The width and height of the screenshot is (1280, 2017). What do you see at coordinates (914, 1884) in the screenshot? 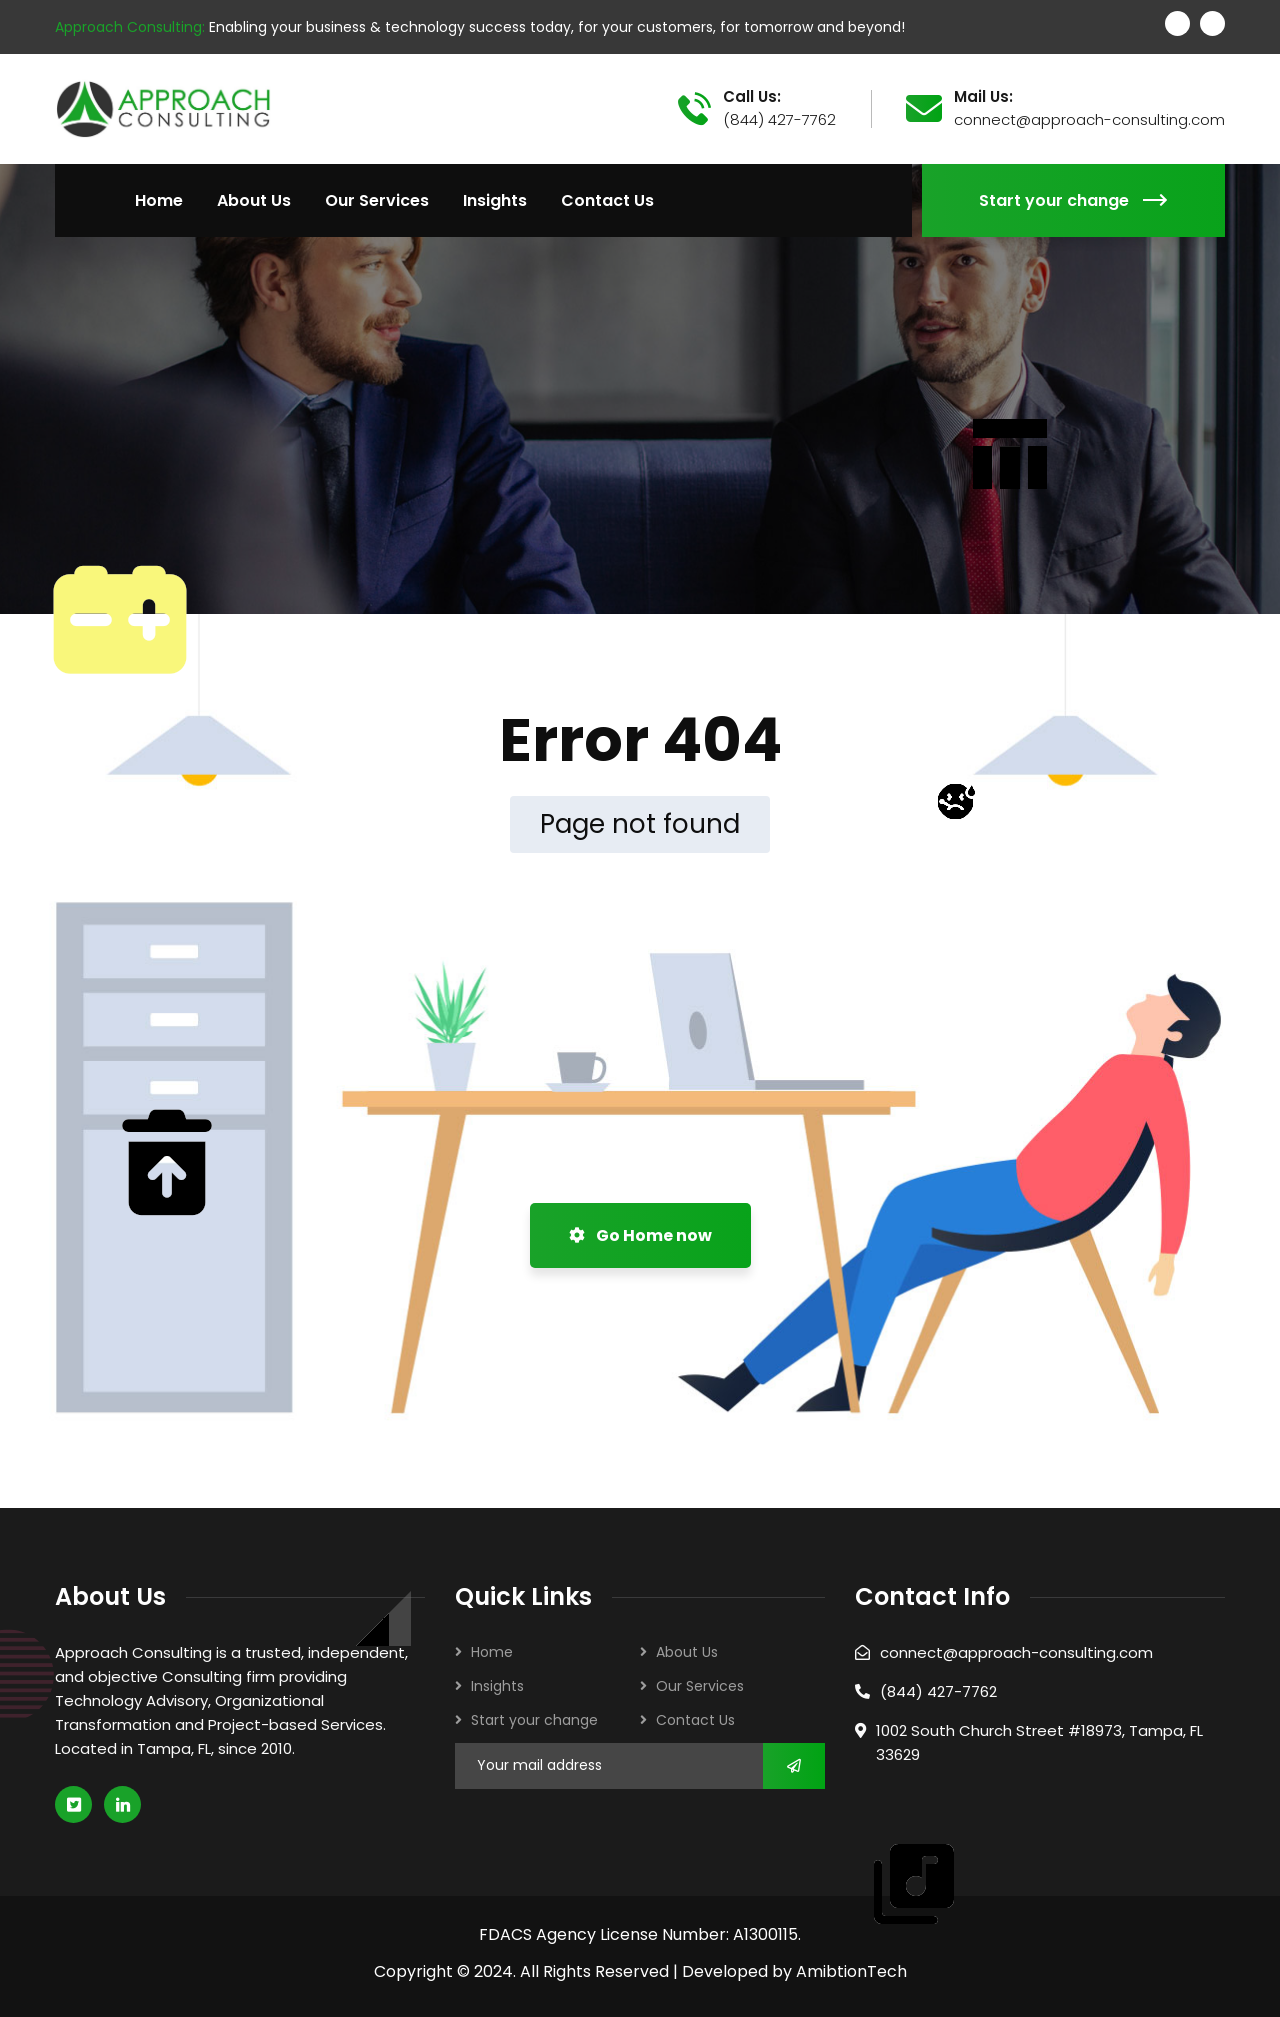
I see `access your music library` at bounding box center [914, 1884].